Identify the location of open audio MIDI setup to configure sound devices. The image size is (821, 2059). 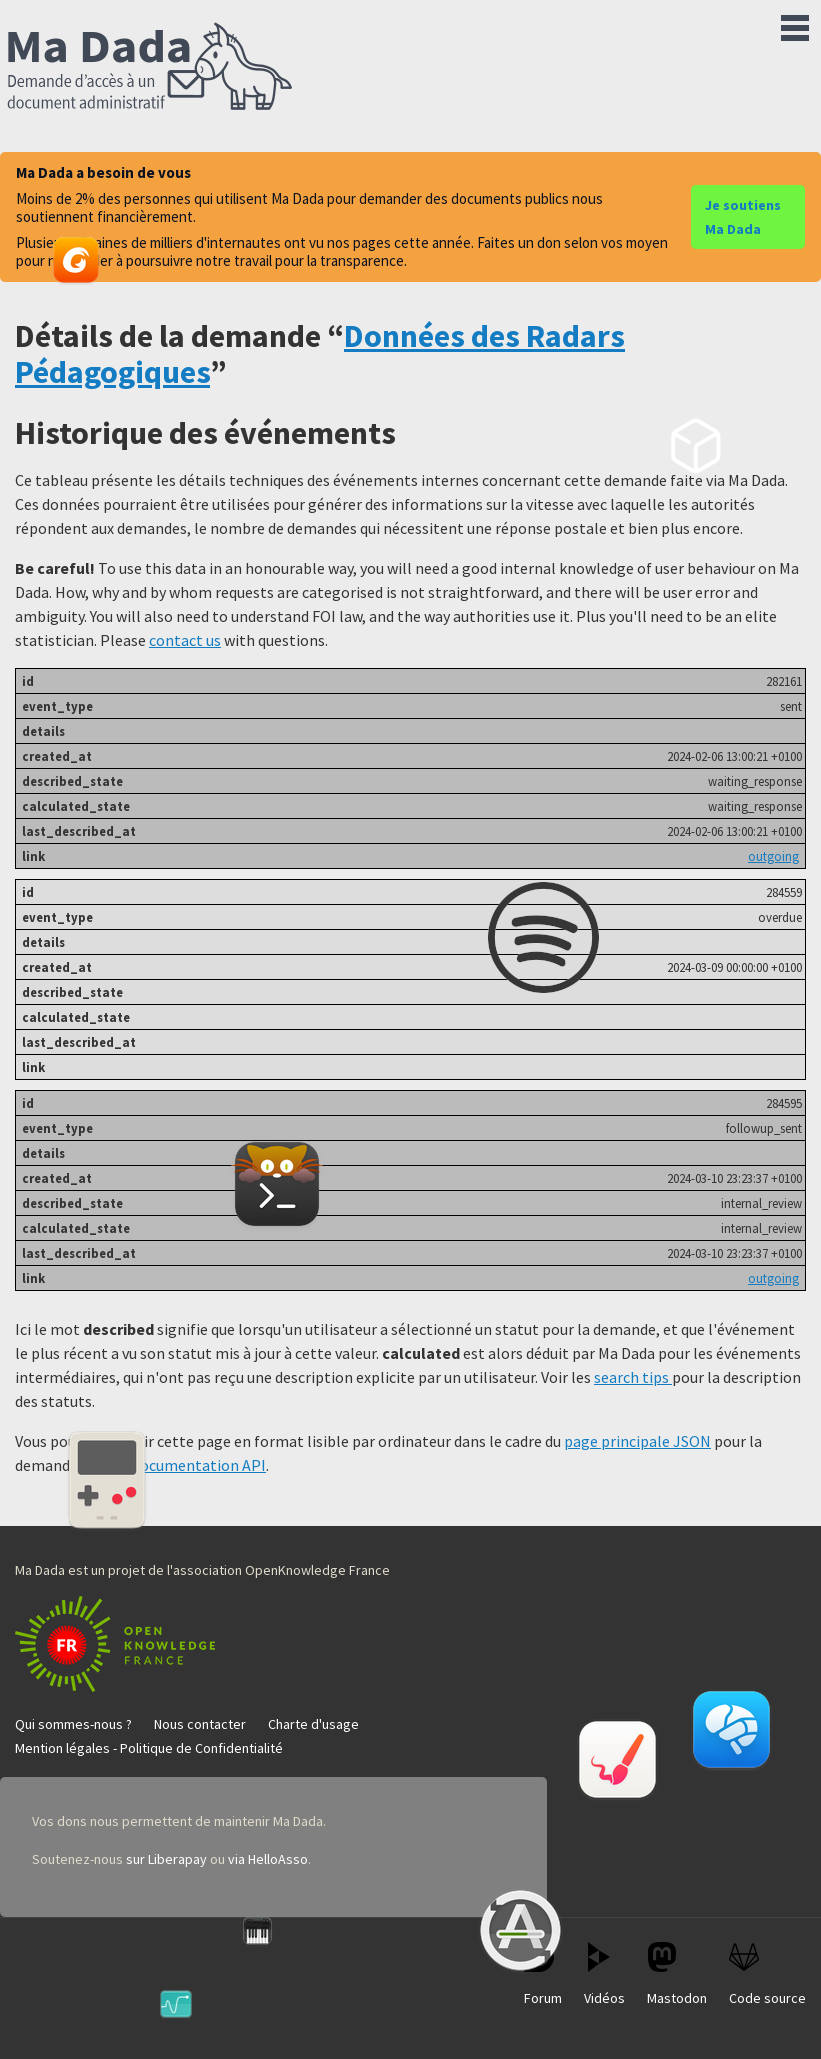
(257, 1930).